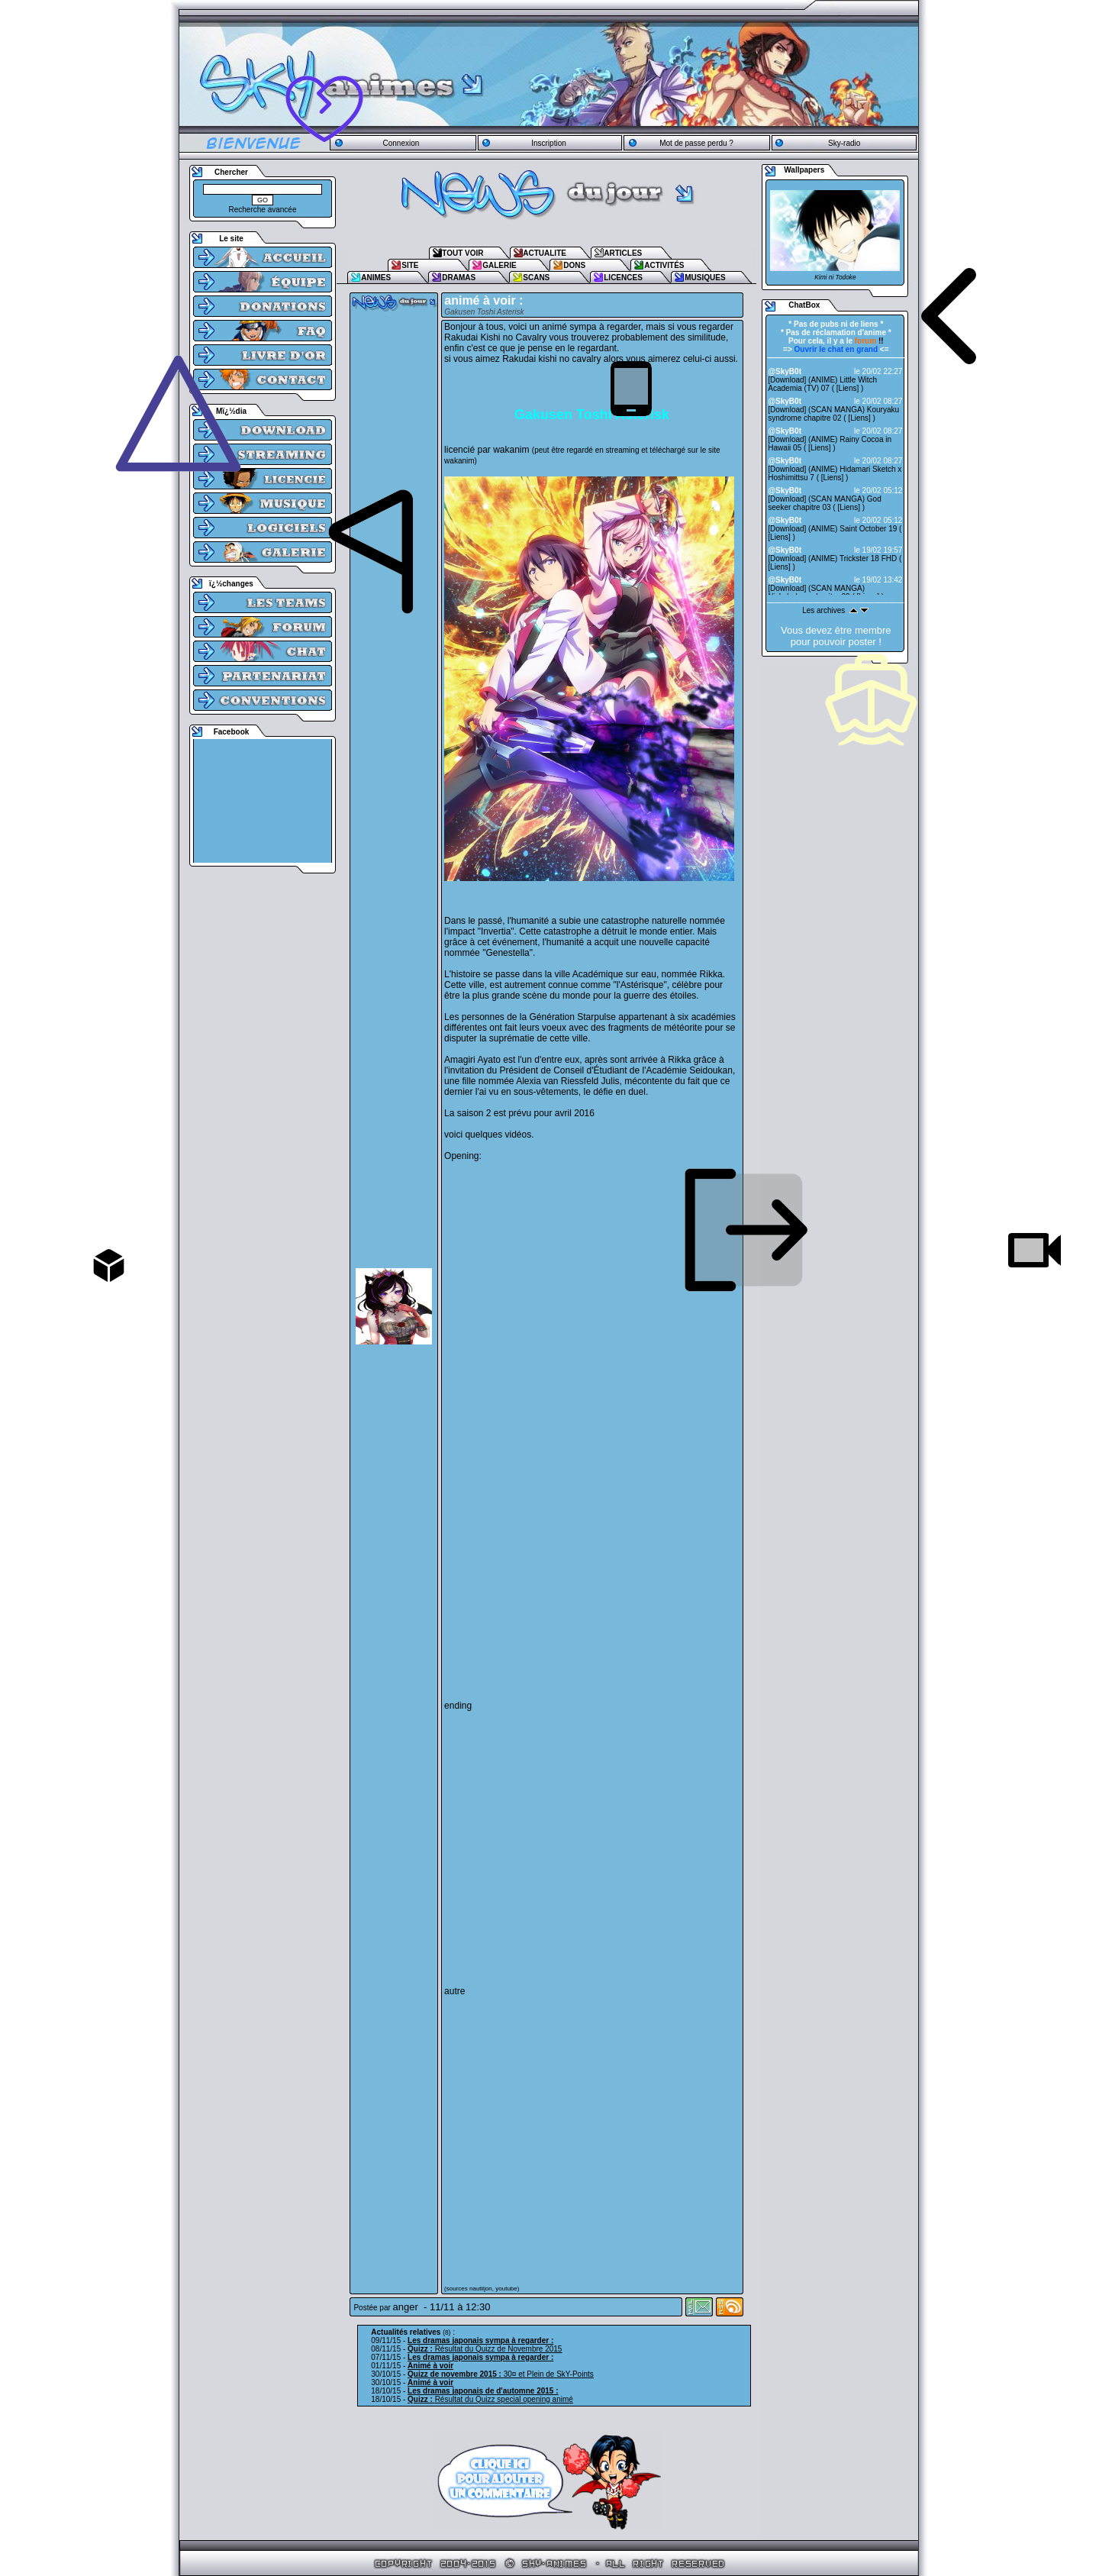 The height and width of the screenshot is (2576, 1099). What do you see at coordinates (949, 316) in the screenshot?
I see `go back to the previous screen` at bounding box center [949, 316].